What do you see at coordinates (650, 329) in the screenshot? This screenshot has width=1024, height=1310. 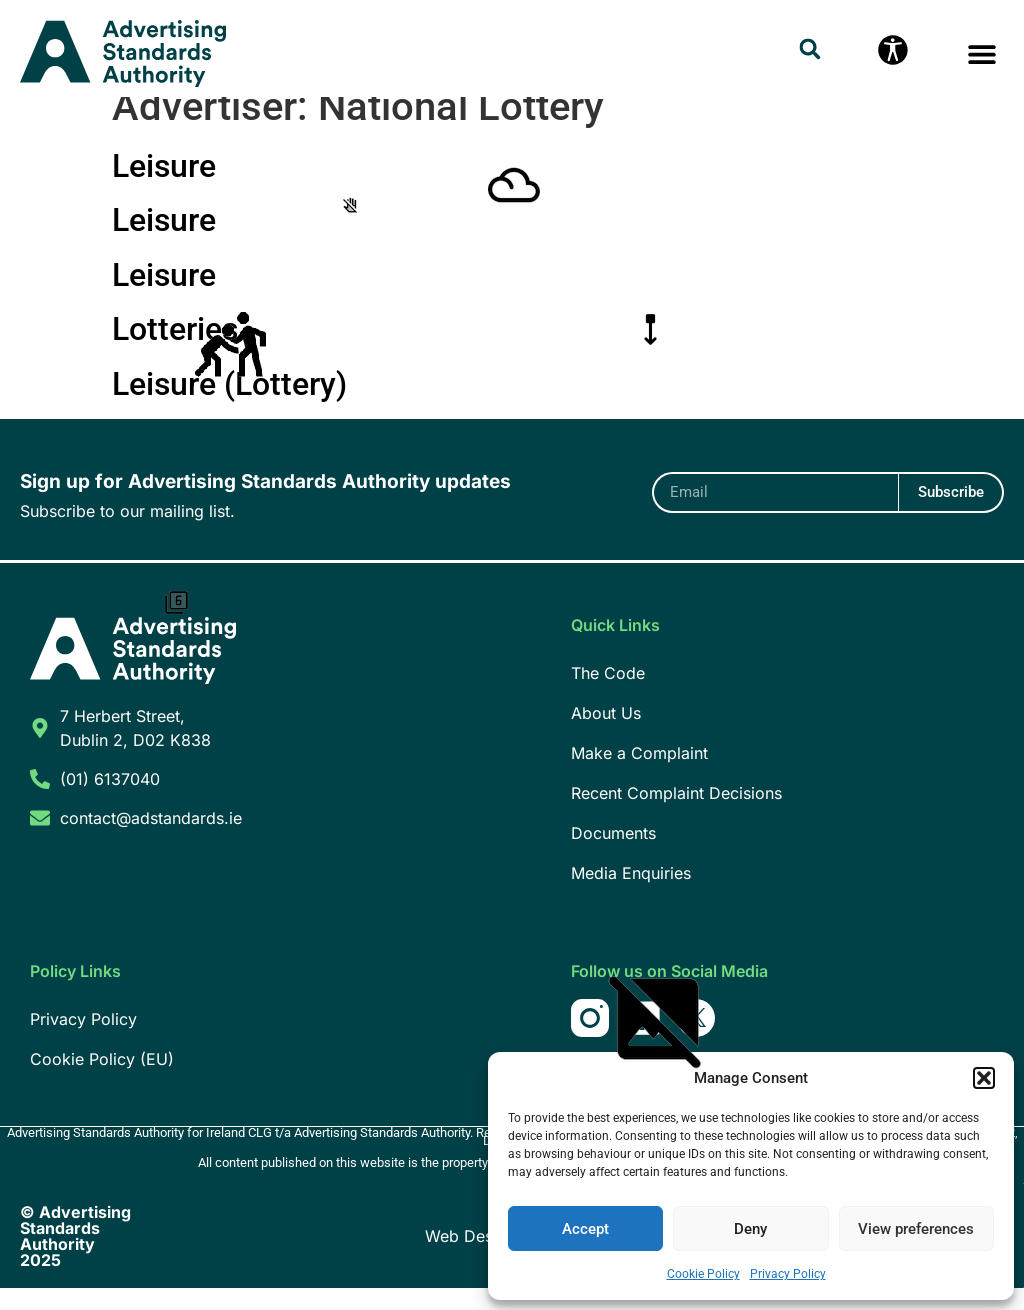 I see `download or save content` at bounding box center [650, 329].